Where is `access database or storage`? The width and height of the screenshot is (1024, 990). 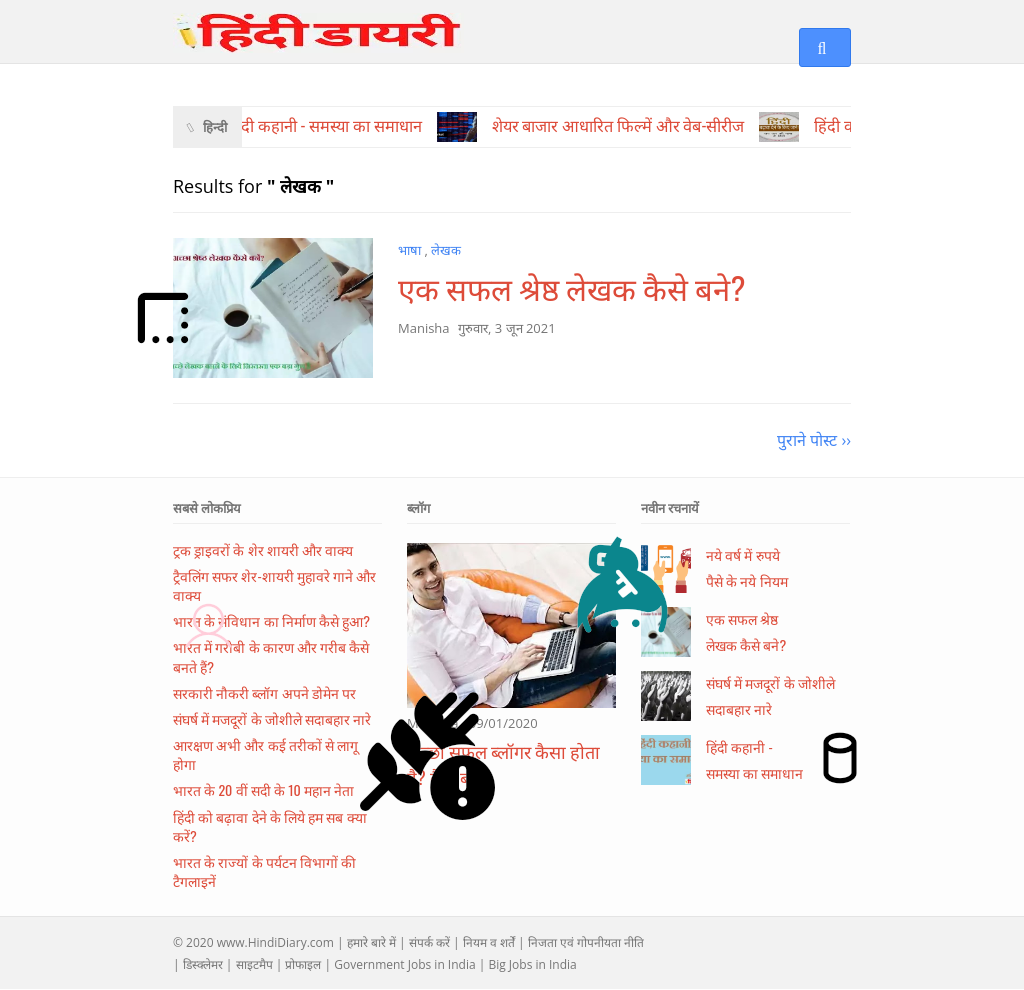 access database or storage is located at coordinates (840, 758).